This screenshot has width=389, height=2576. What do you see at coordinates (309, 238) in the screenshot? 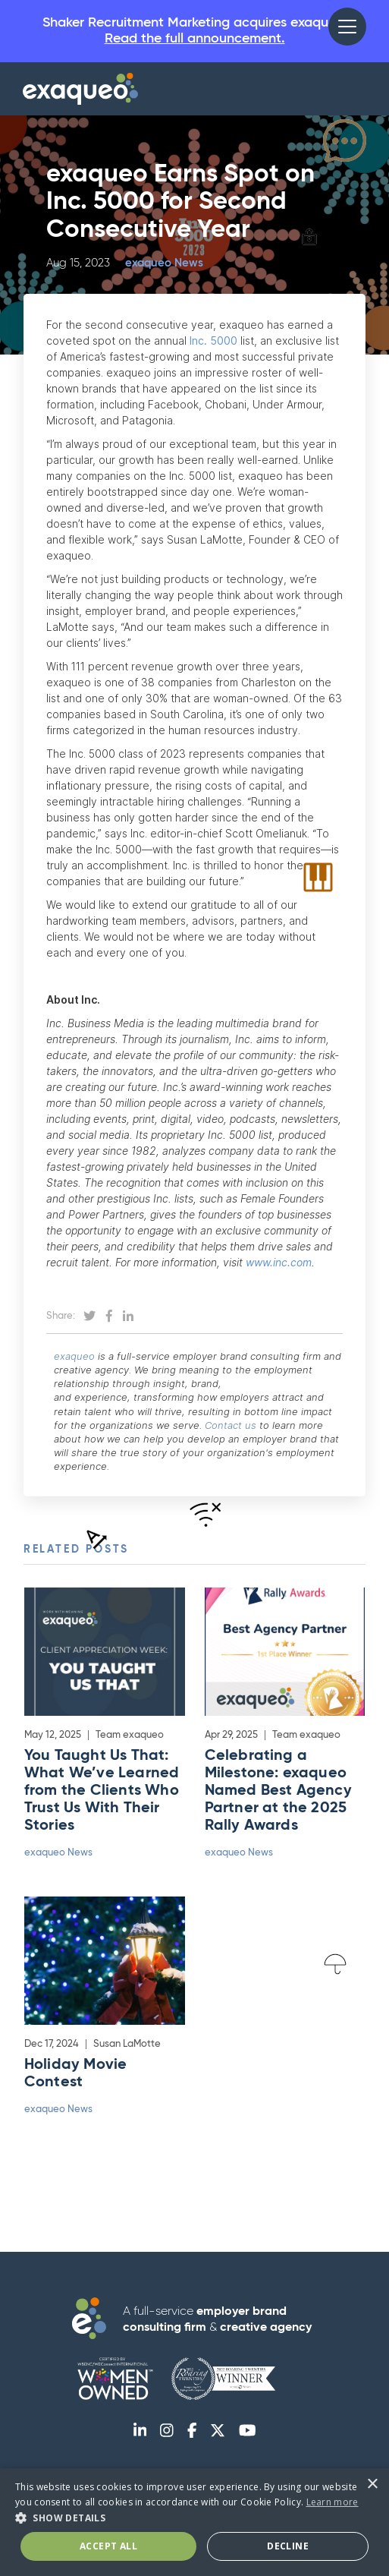
I see `access security or password settings` at bounding box center [309, 238].